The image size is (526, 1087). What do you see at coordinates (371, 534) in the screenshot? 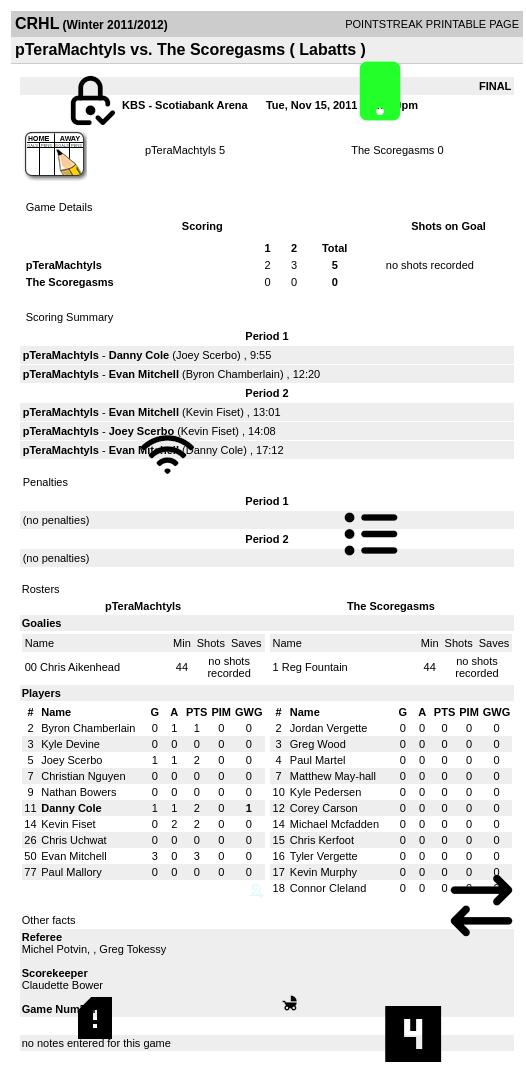
I see `view items in a bulleted list format` at bounding box center [371, 534].